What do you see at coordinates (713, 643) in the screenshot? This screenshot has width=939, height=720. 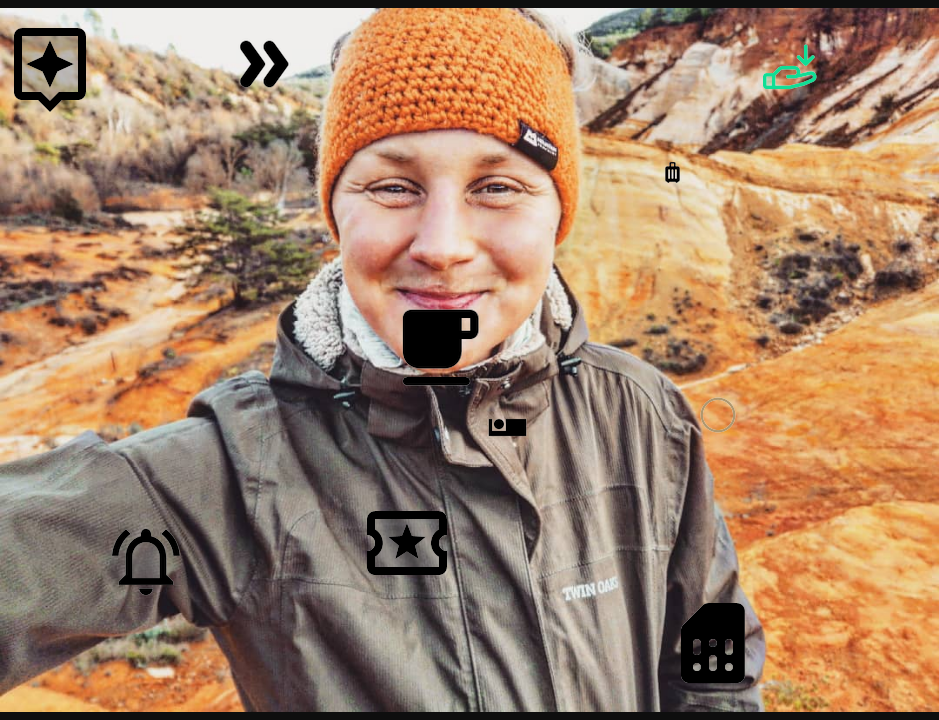 I see `manage sim card settings` at bounding box center [713, 643].